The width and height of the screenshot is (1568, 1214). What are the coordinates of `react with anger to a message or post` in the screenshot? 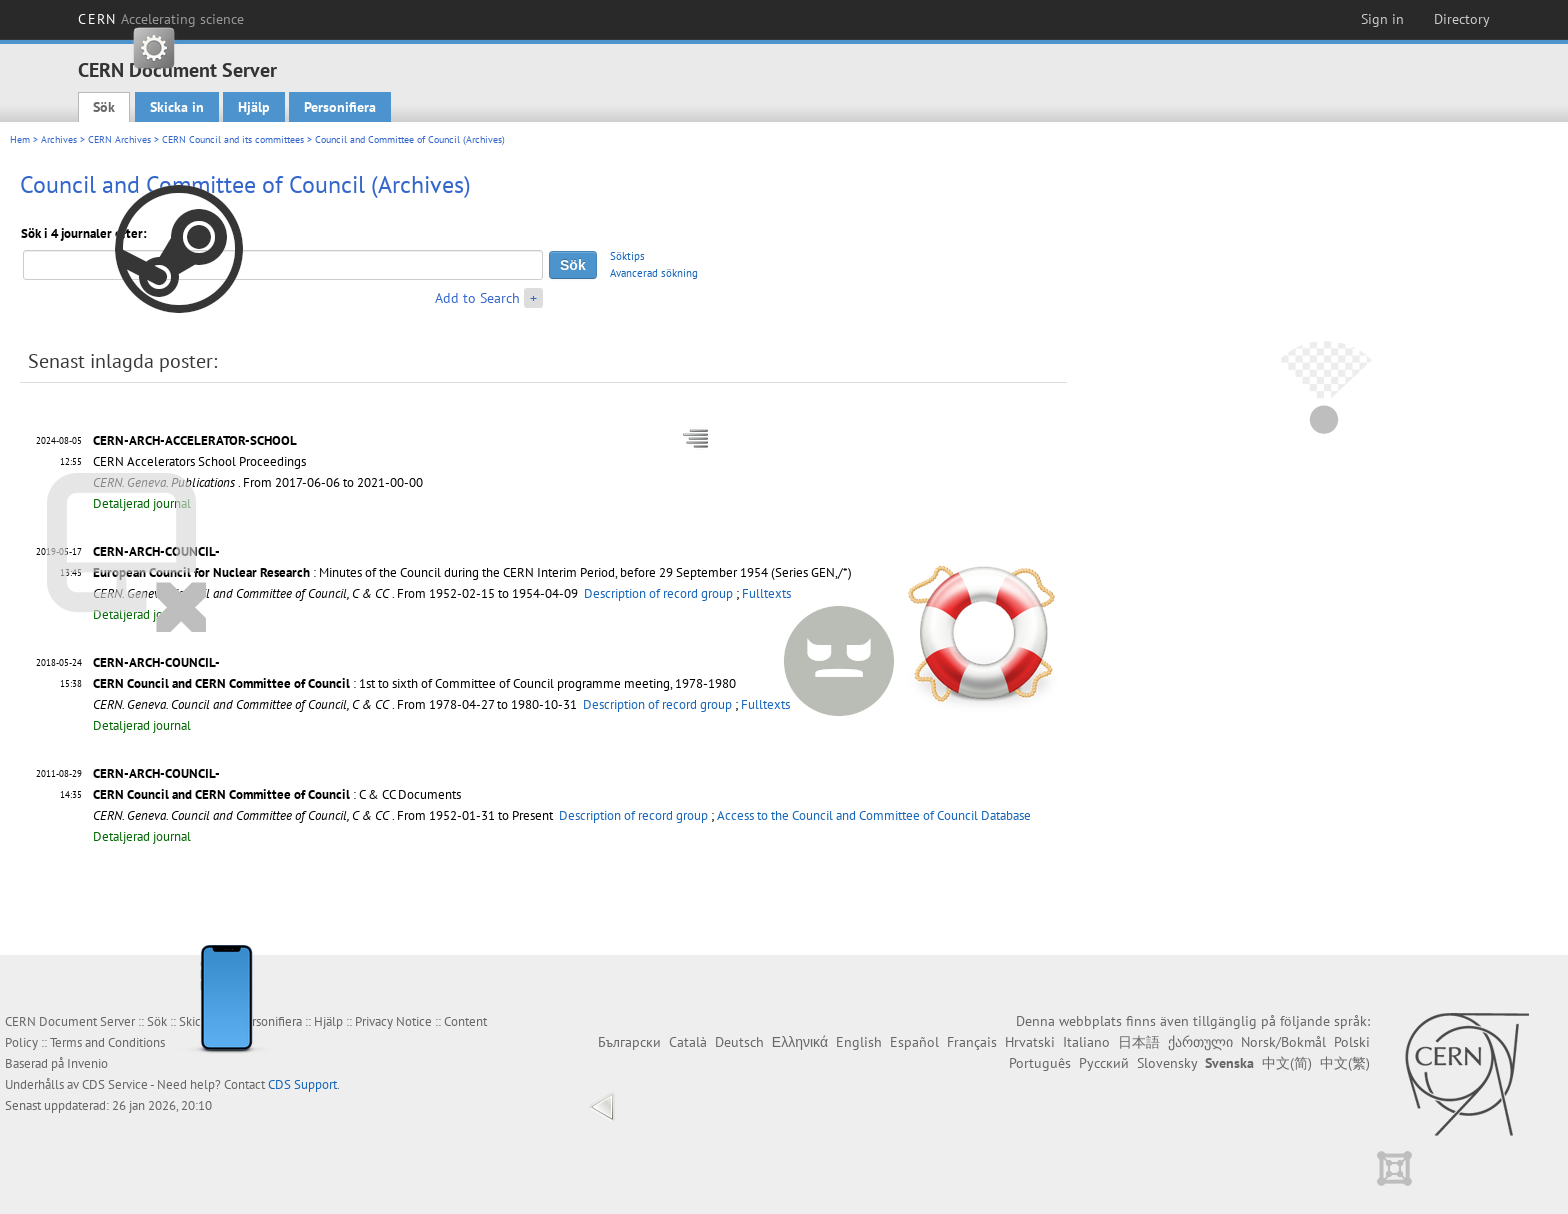 It's located at (839, 661).